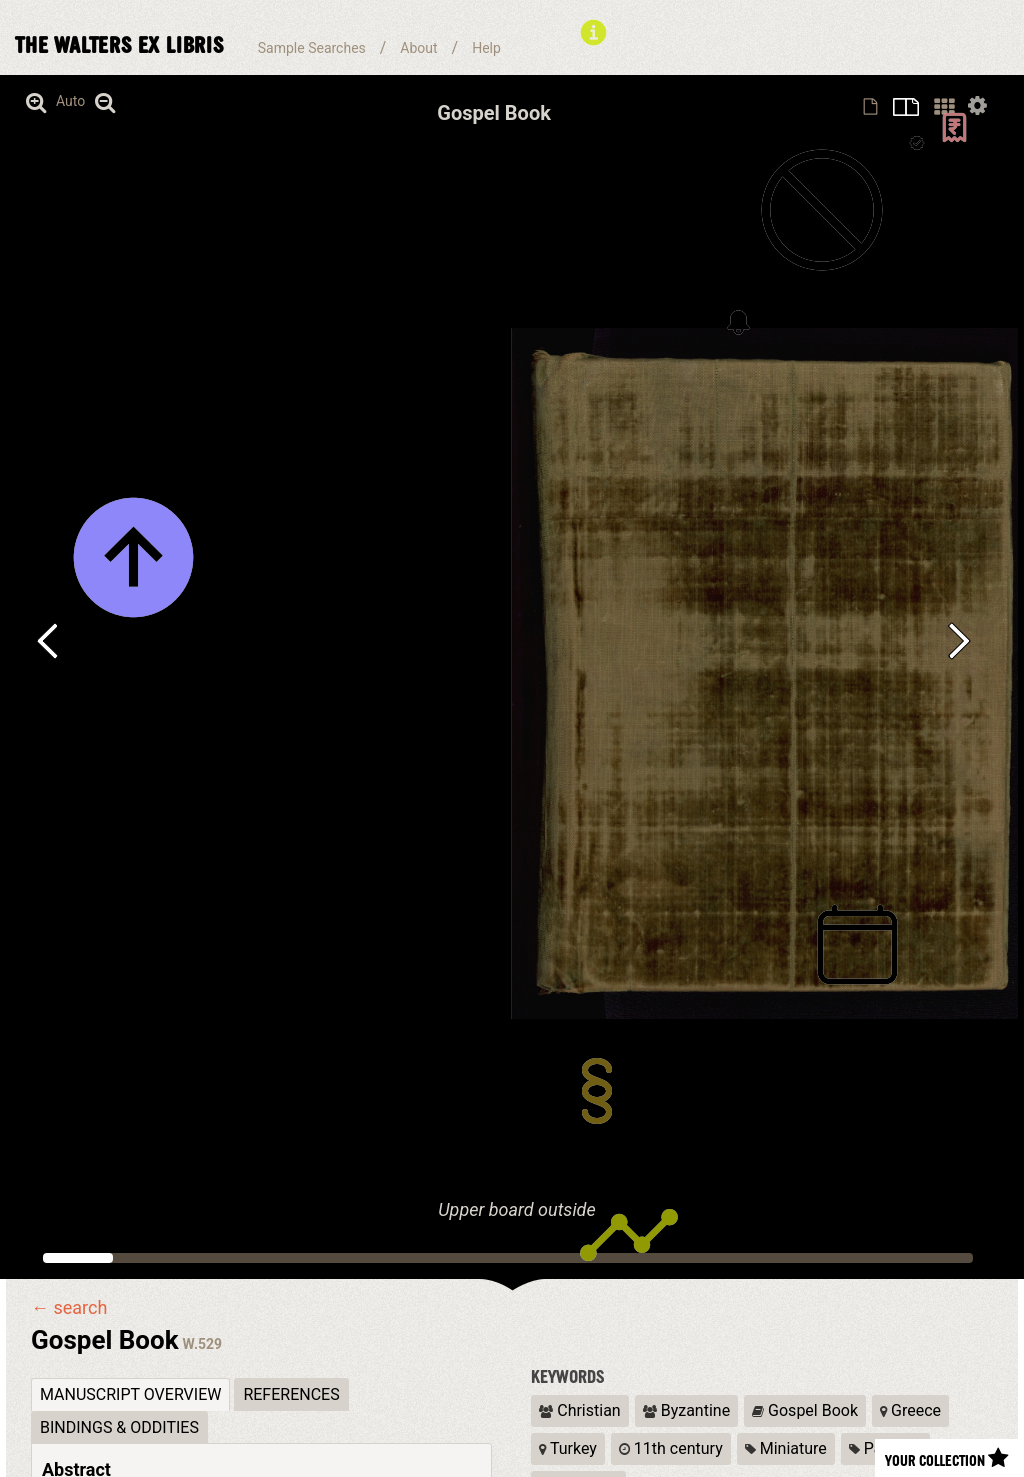 This screenshot has height=1477, width=1024. Describe the element at coordinates (629, 1235) in the screenshot. I see `view analytics and statistics` at that location.